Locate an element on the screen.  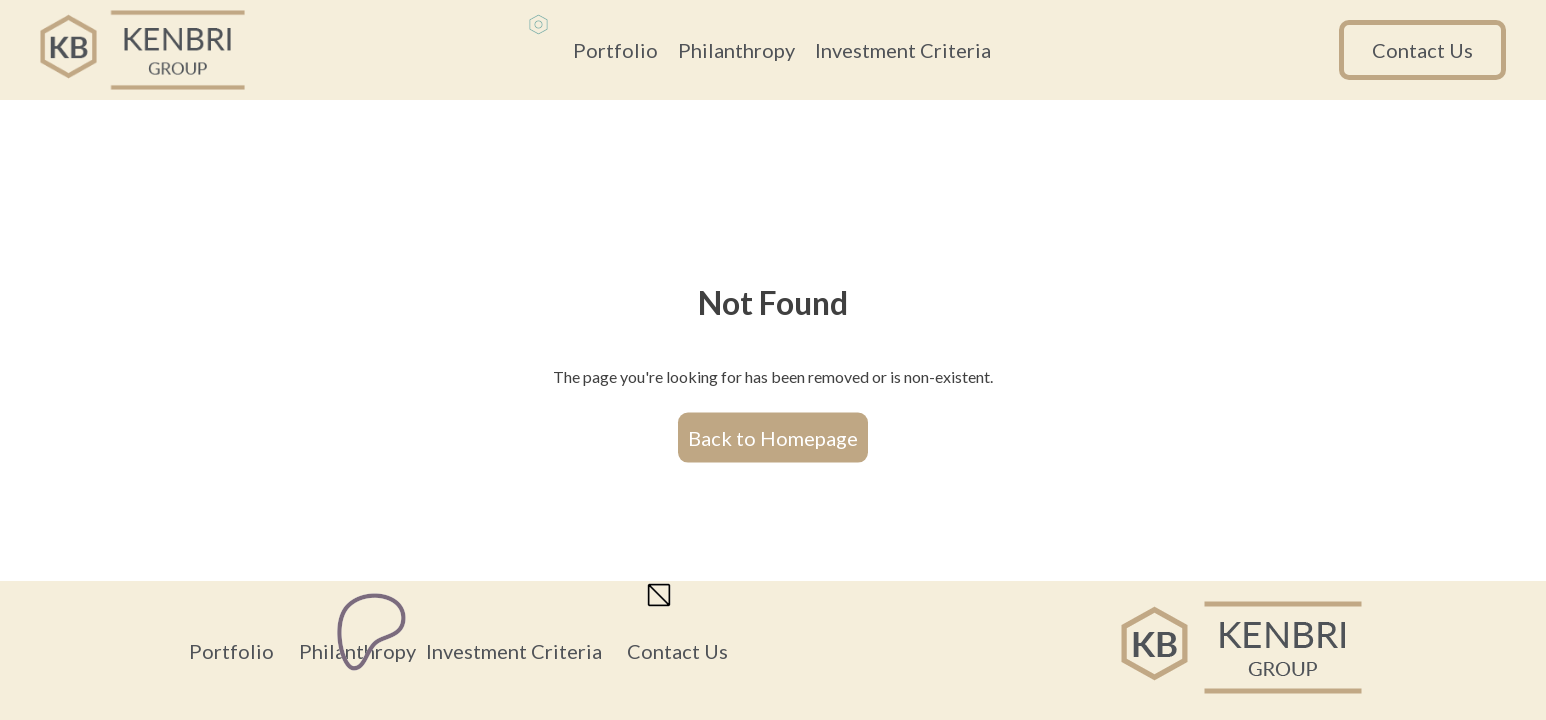
indicates missing or unavailable image content is located at coordinates (659, 595).